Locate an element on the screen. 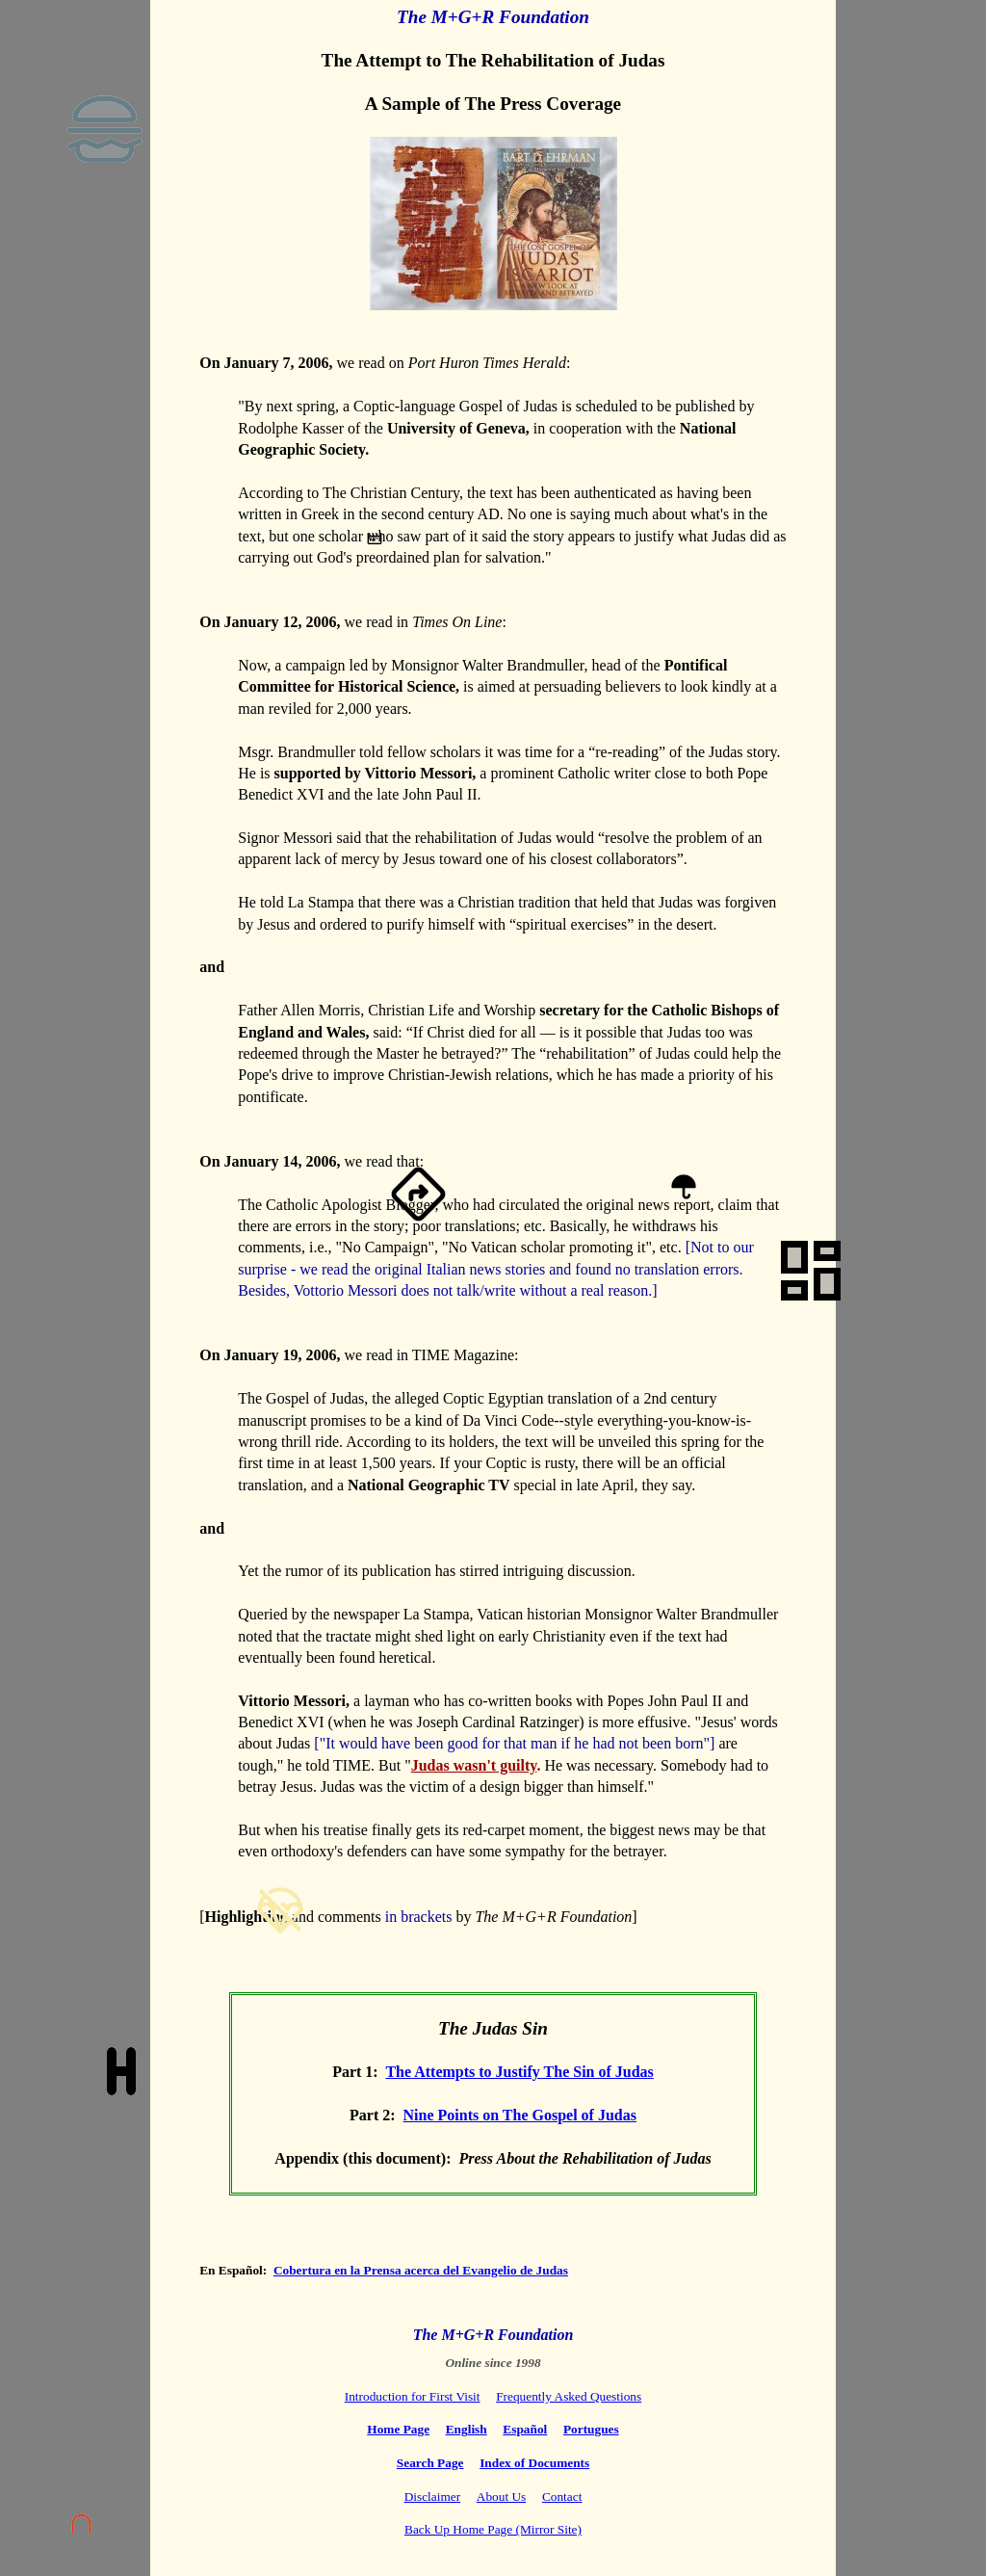 Image resolution: width=986 pixels, height=2576 pixels. apply filters or effects to a video is located at coordinates (375, 539).